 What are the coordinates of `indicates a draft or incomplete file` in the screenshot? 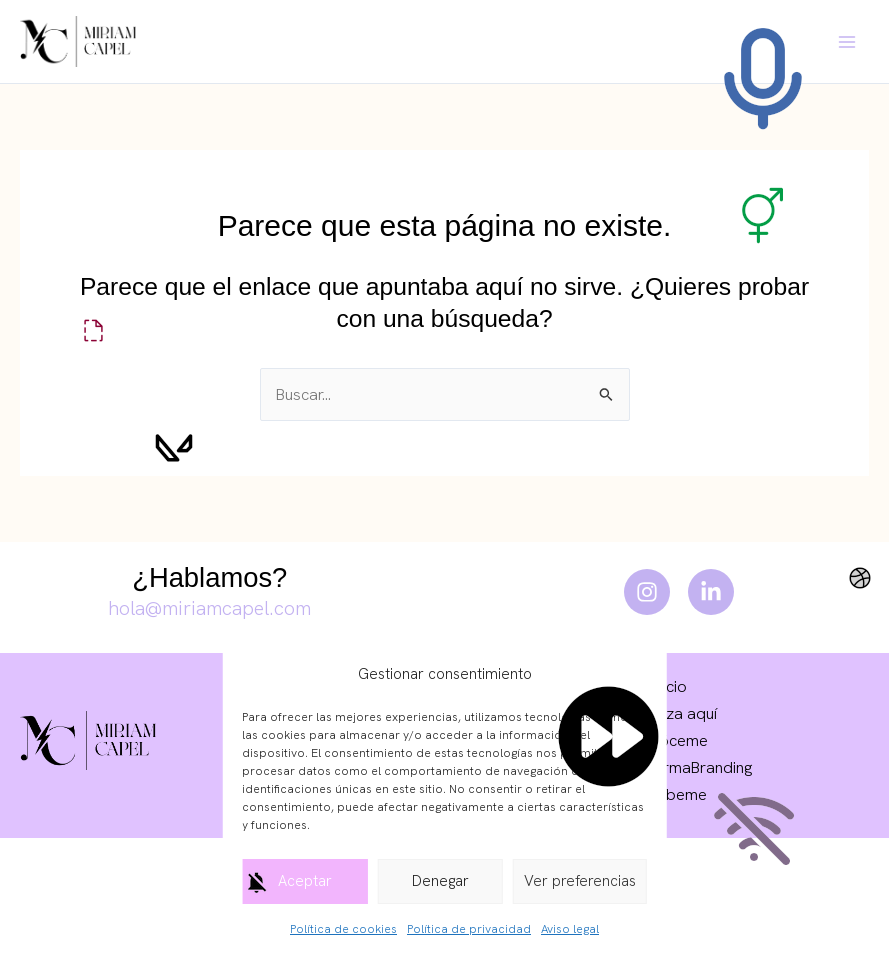 It's located at (93, 330).